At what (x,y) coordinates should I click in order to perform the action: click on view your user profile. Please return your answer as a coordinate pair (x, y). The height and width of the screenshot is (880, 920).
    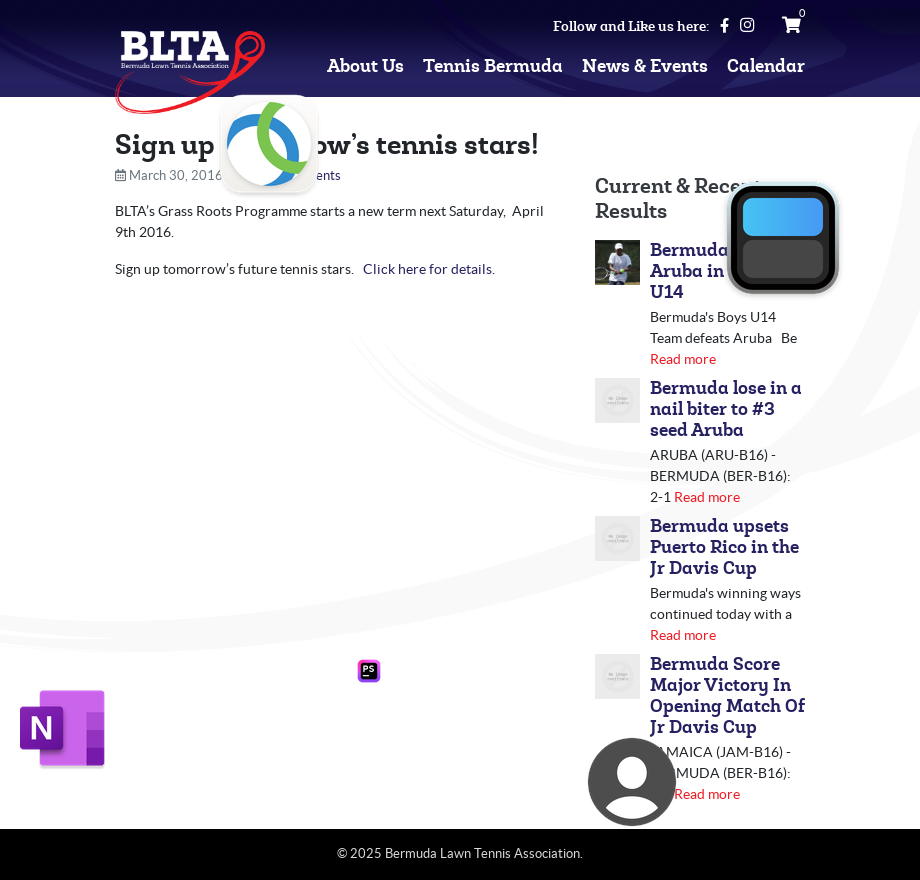
    Looking at the image, I should click on (632, 782).